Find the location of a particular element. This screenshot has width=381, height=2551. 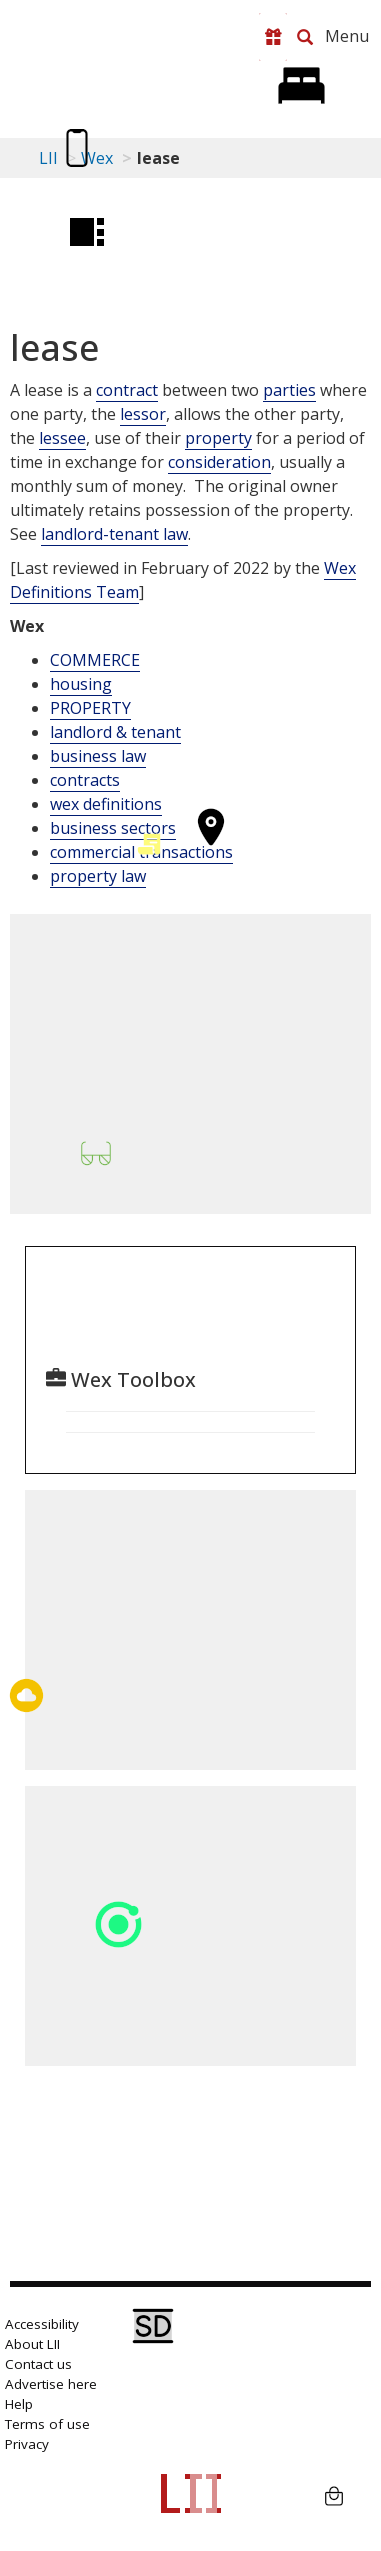

toggle sidebar panel visibility is located at coordinates (87, 232).